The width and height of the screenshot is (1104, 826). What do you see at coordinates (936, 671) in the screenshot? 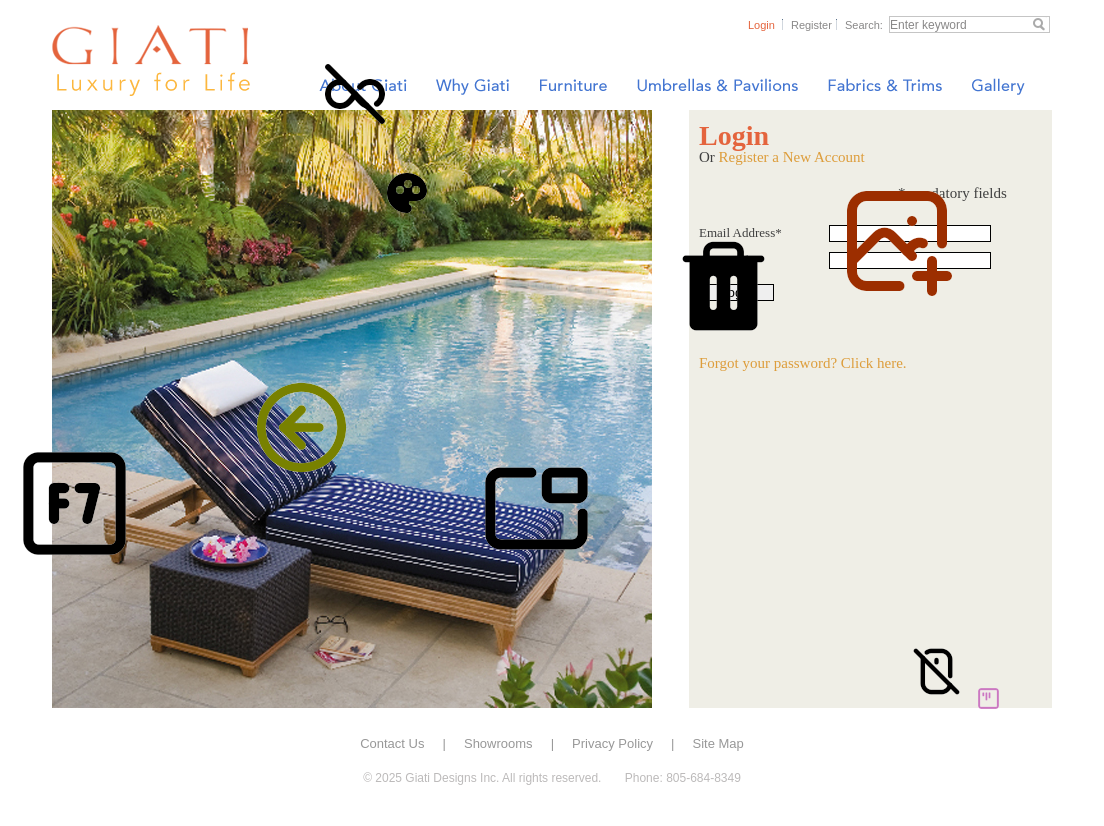
I see `mouse input disabled or disconnected` at bounding box center [936, 671].